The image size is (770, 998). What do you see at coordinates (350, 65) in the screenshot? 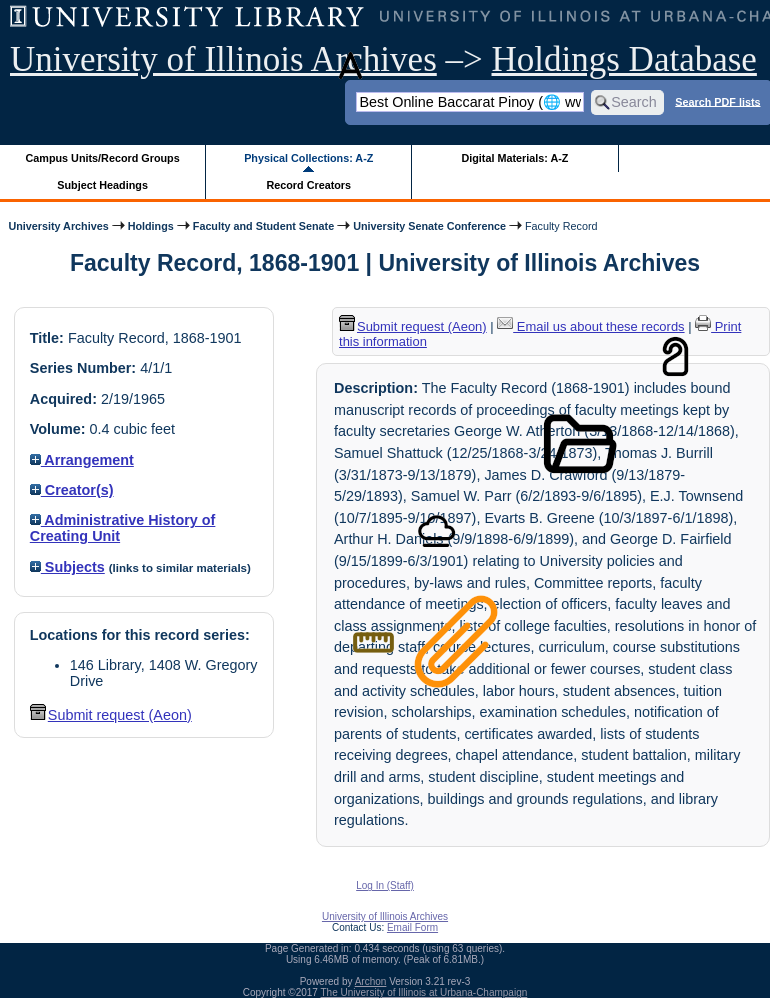
I see `indicates text formatting or font options` at bounding box center [350, 65].